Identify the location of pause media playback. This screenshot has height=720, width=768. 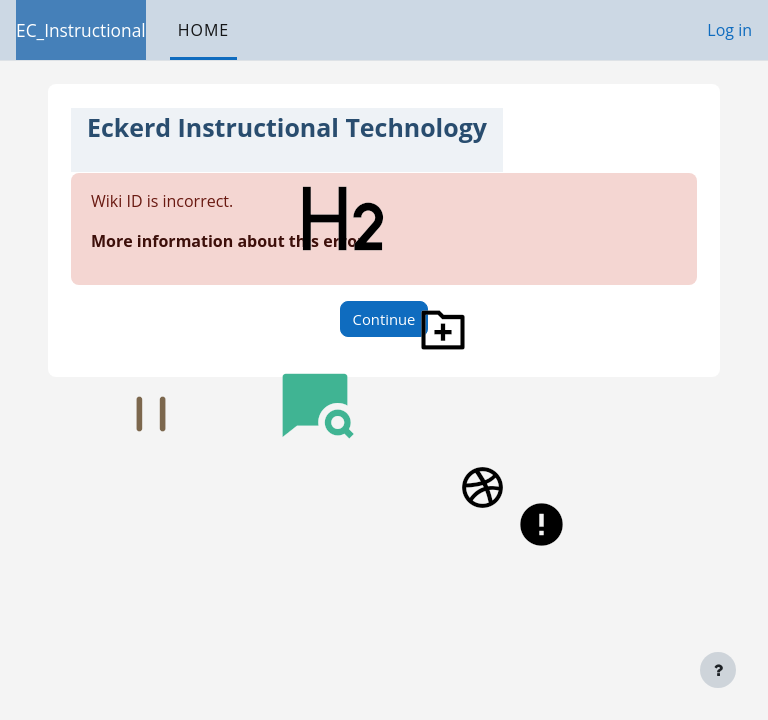
(151, 414).